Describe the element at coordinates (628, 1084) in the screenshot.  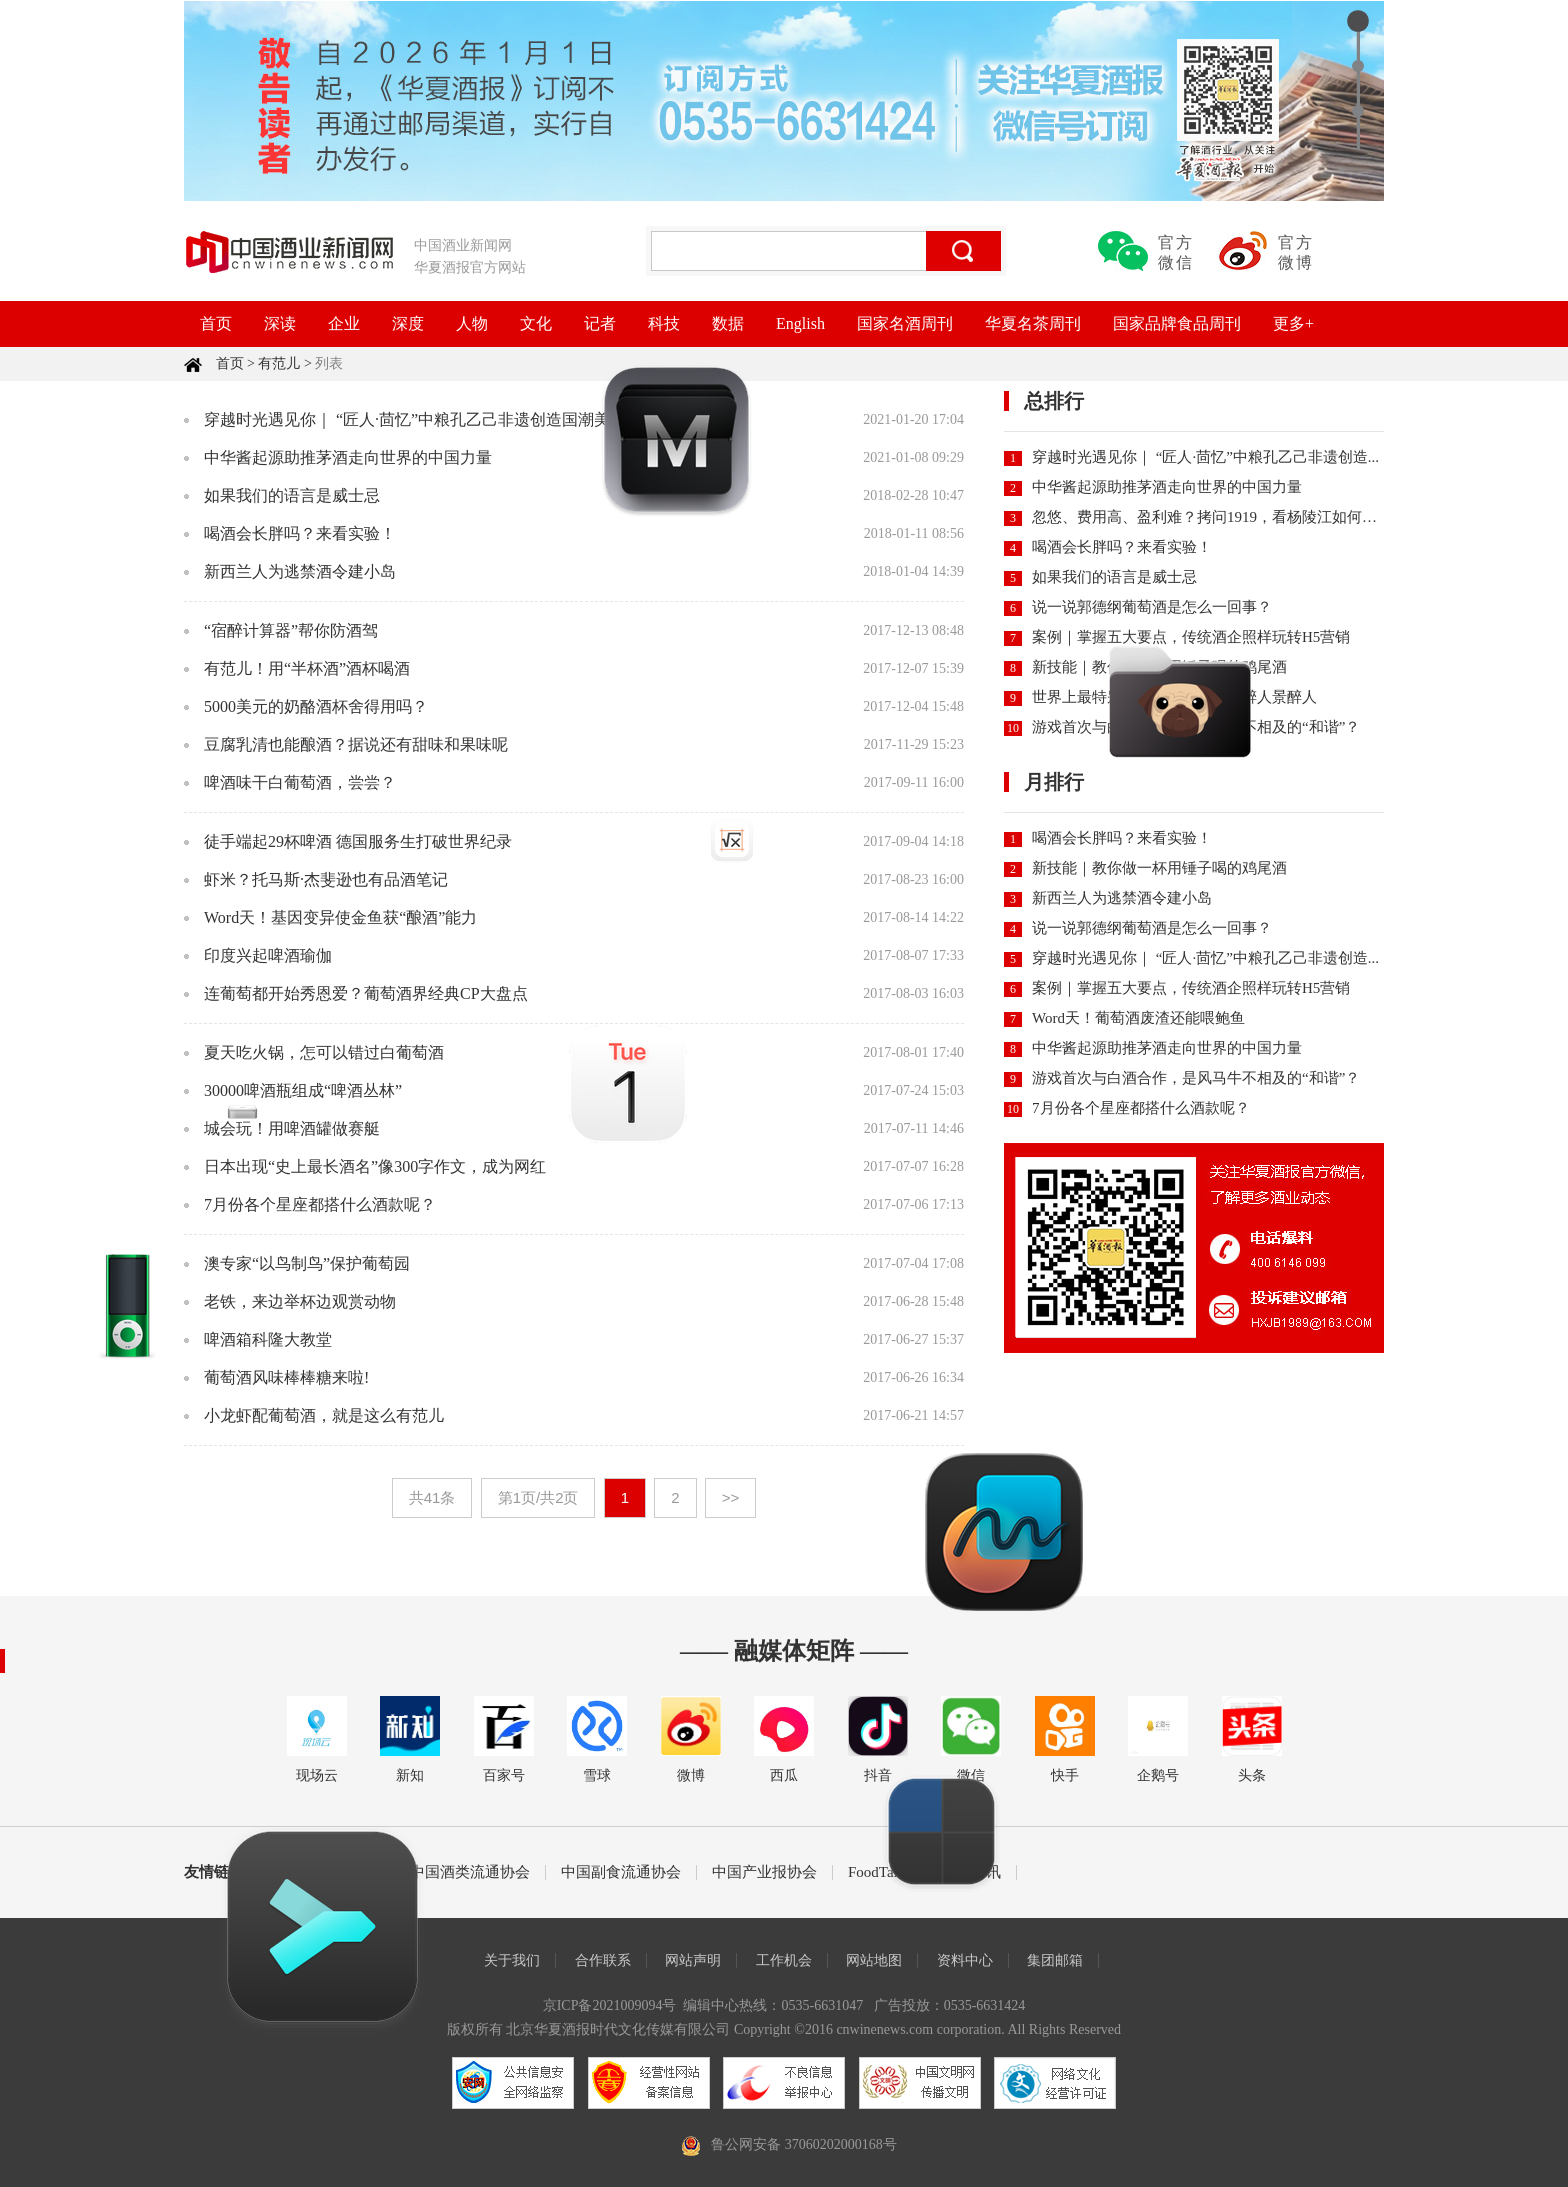
I see `open the calendar app` at that location.